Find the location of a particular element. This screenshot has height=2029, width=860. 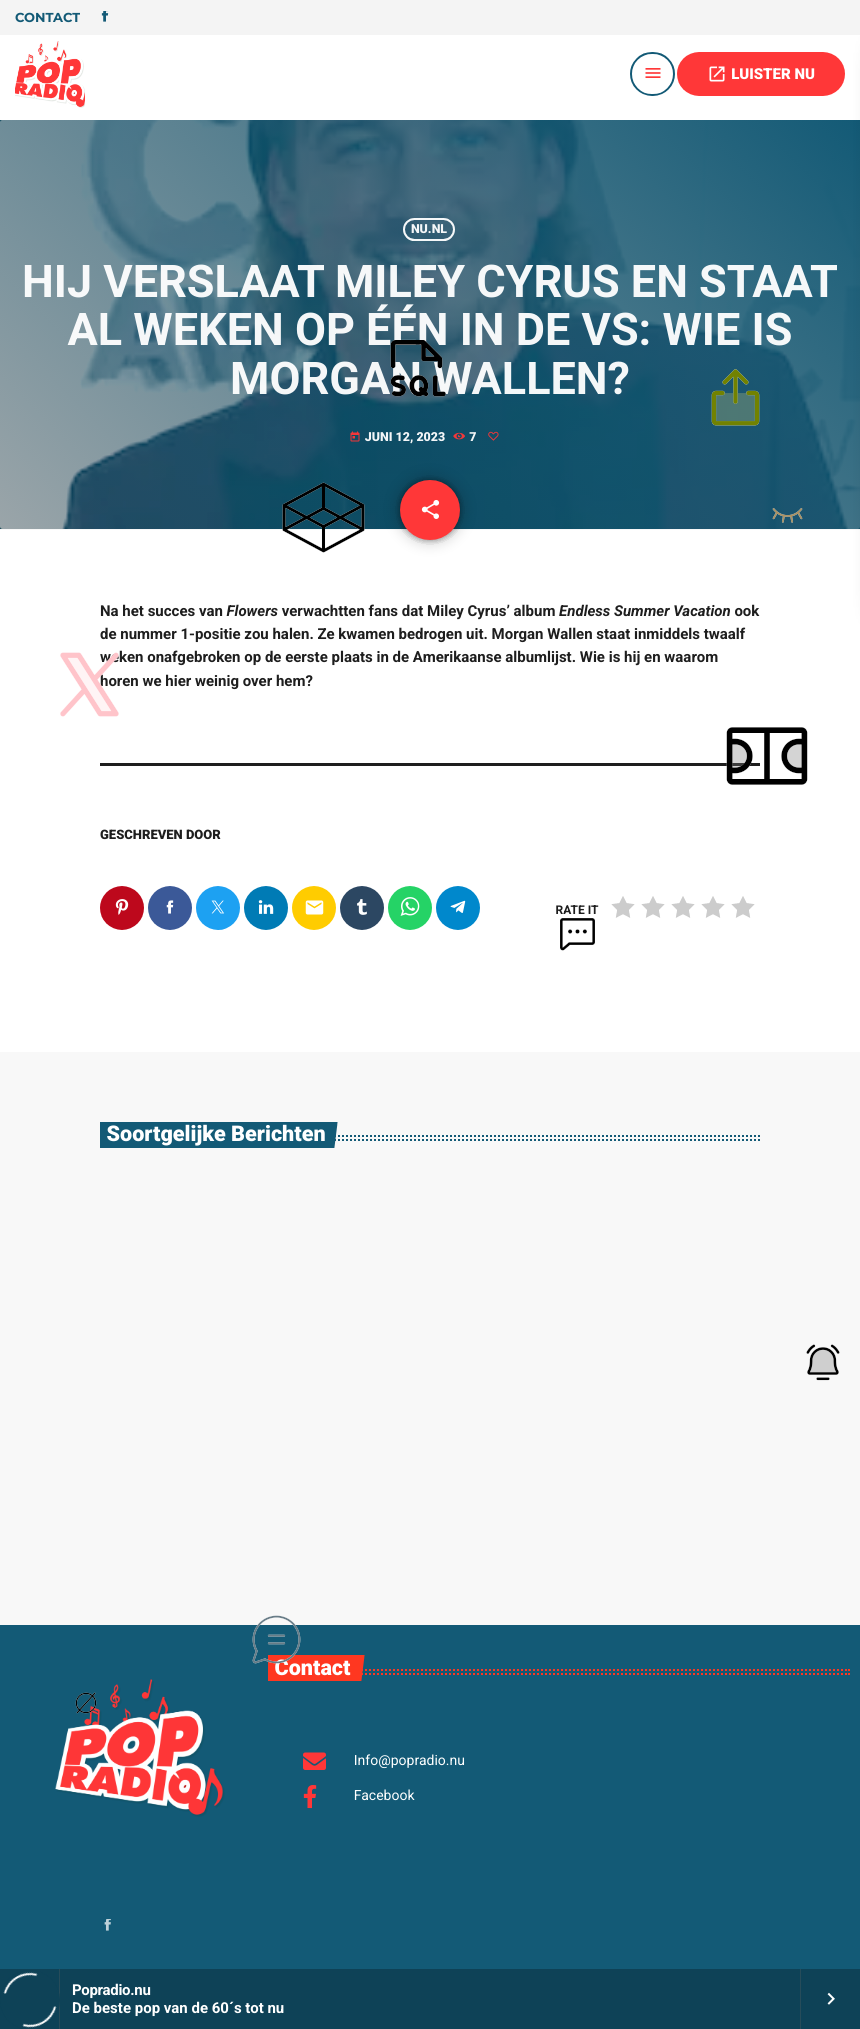

indicates new notifications or alerts is located at coordinates (823, 1363).